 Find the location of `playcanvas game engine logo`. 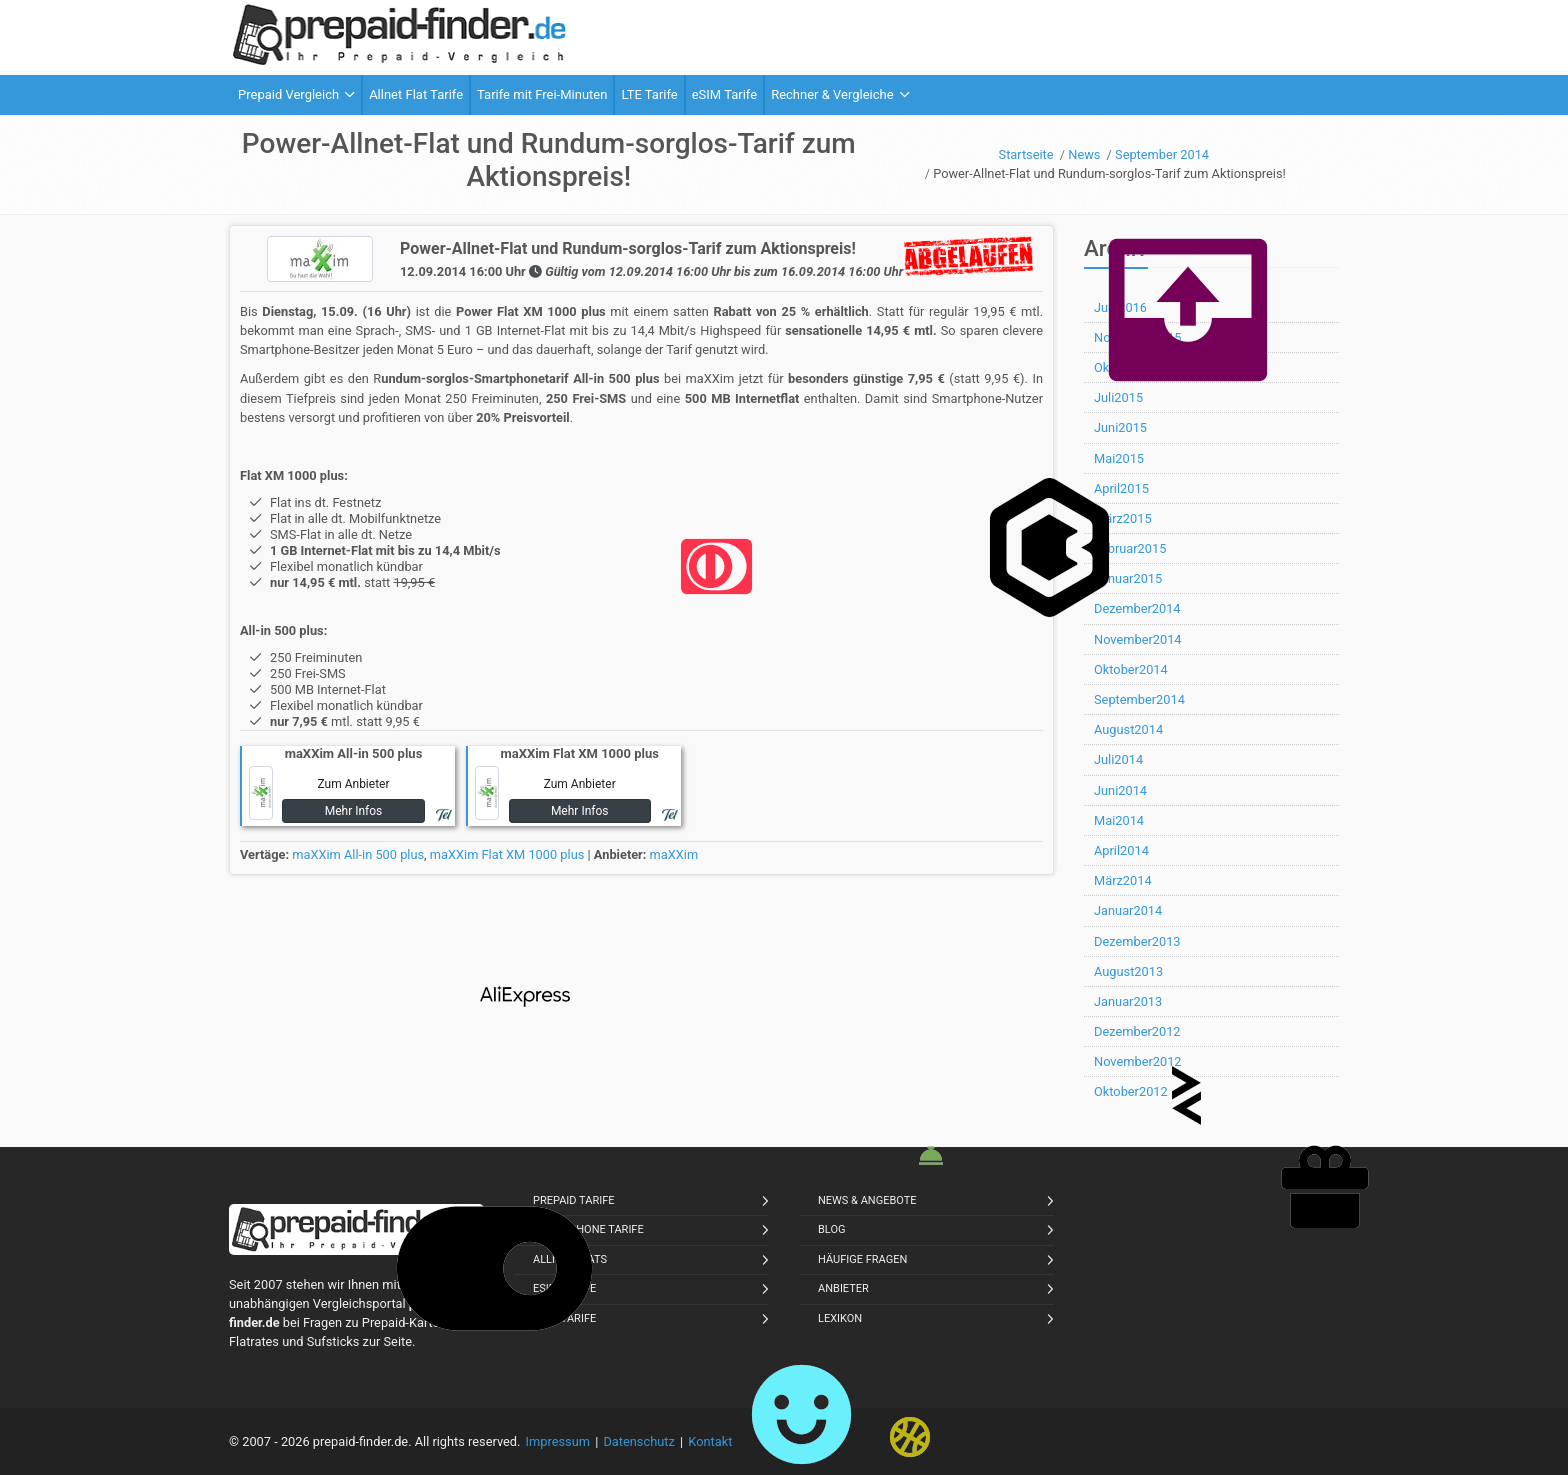

playcanvas game engine logo is located at coordinates (1186, 1095).